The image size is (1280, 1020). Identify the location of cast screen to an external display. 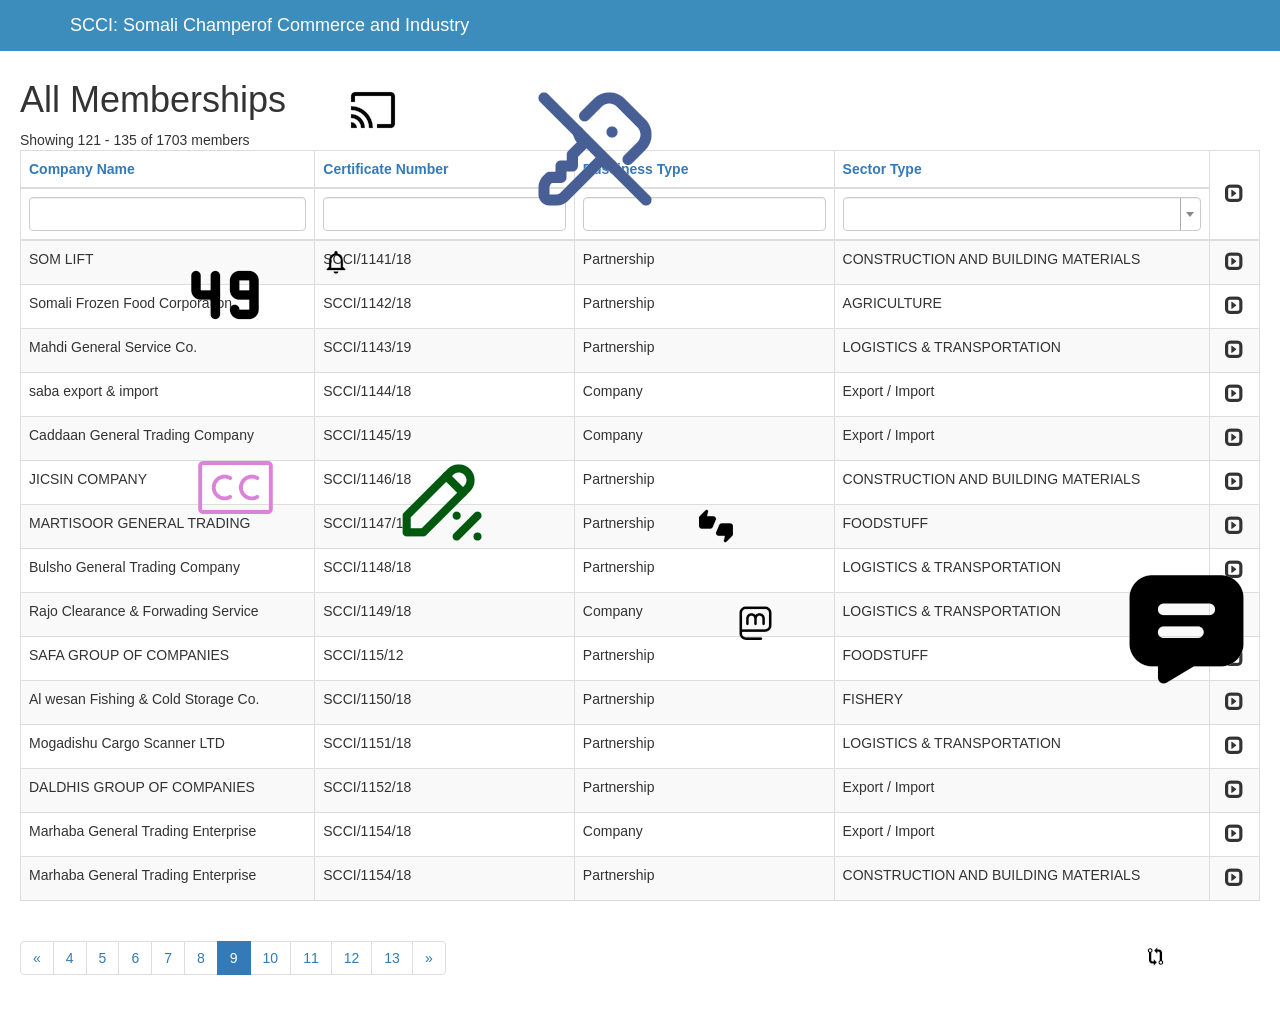
(373, 110).